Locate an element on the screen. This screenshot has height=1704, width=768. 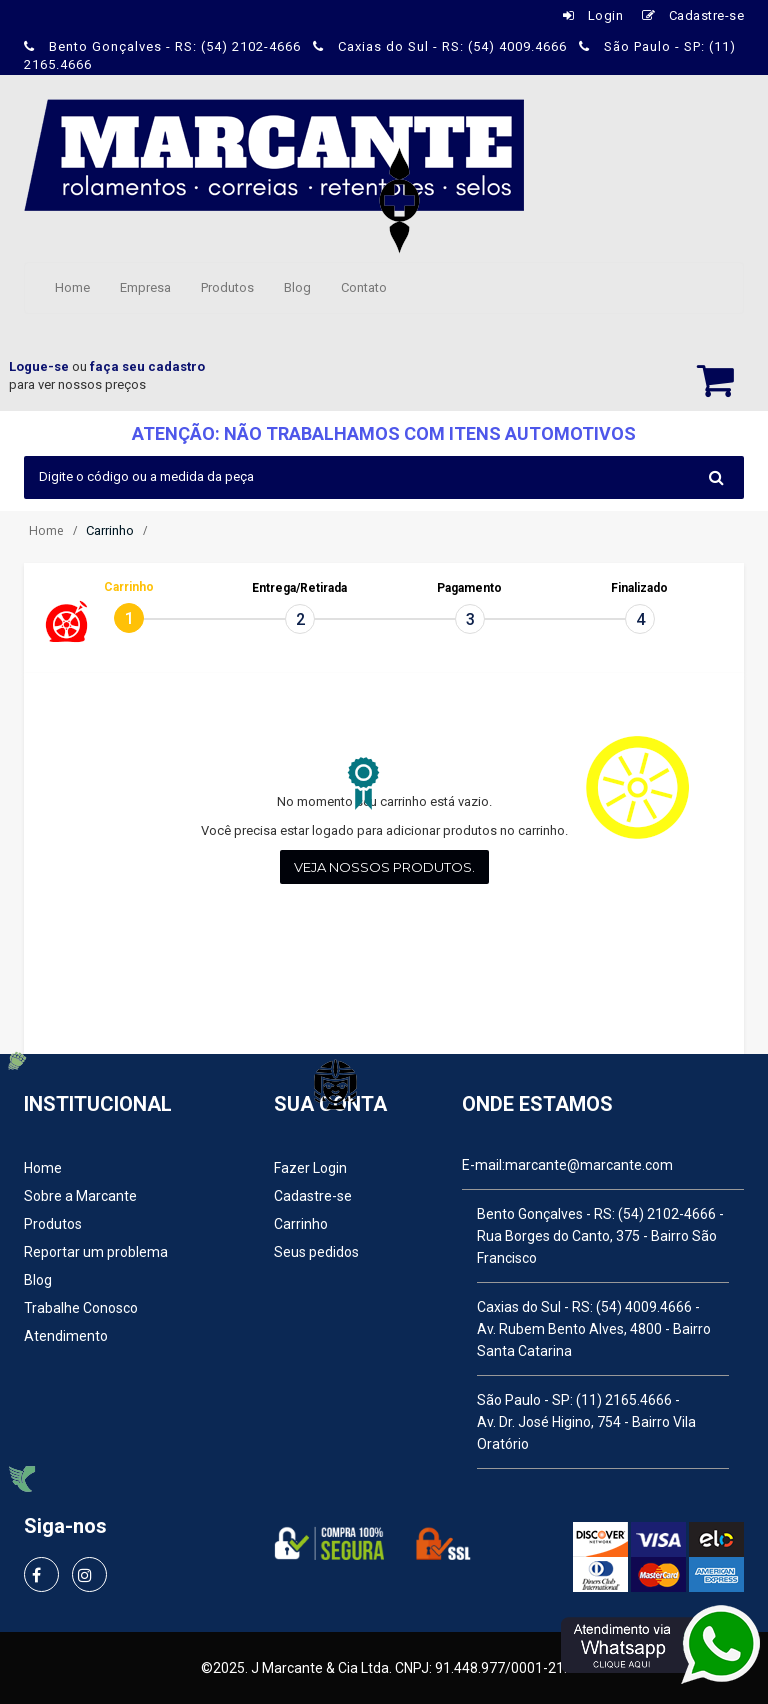
select cleopatra character or avatar is located at coordinates (335, 1084).